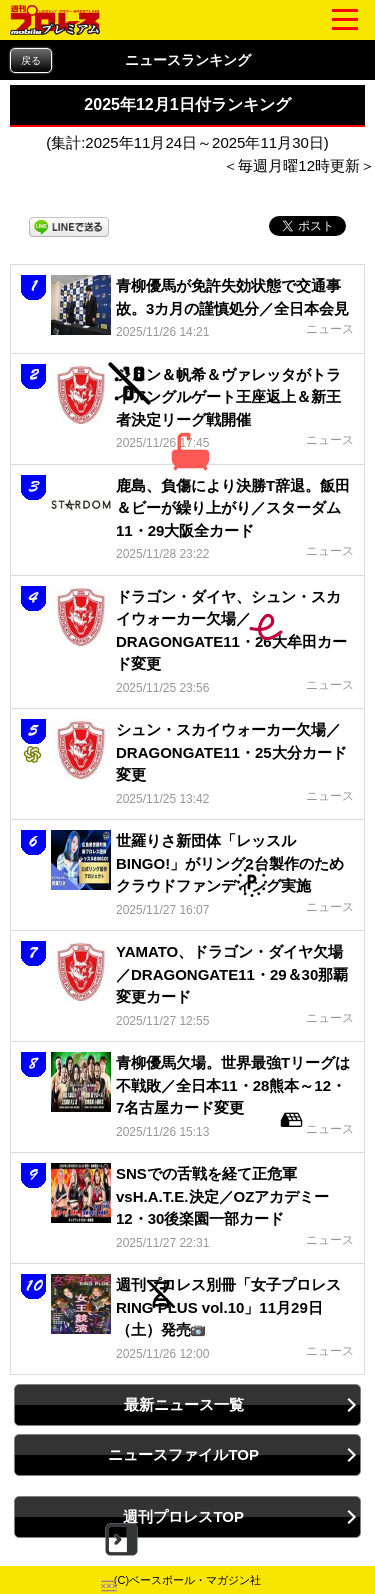 Image resolution: width=375 pixels, height=1594 pixels. Describe the element at coordinates (109, 1586) in the screenshot. I see `delete multiple selected items` at that location.